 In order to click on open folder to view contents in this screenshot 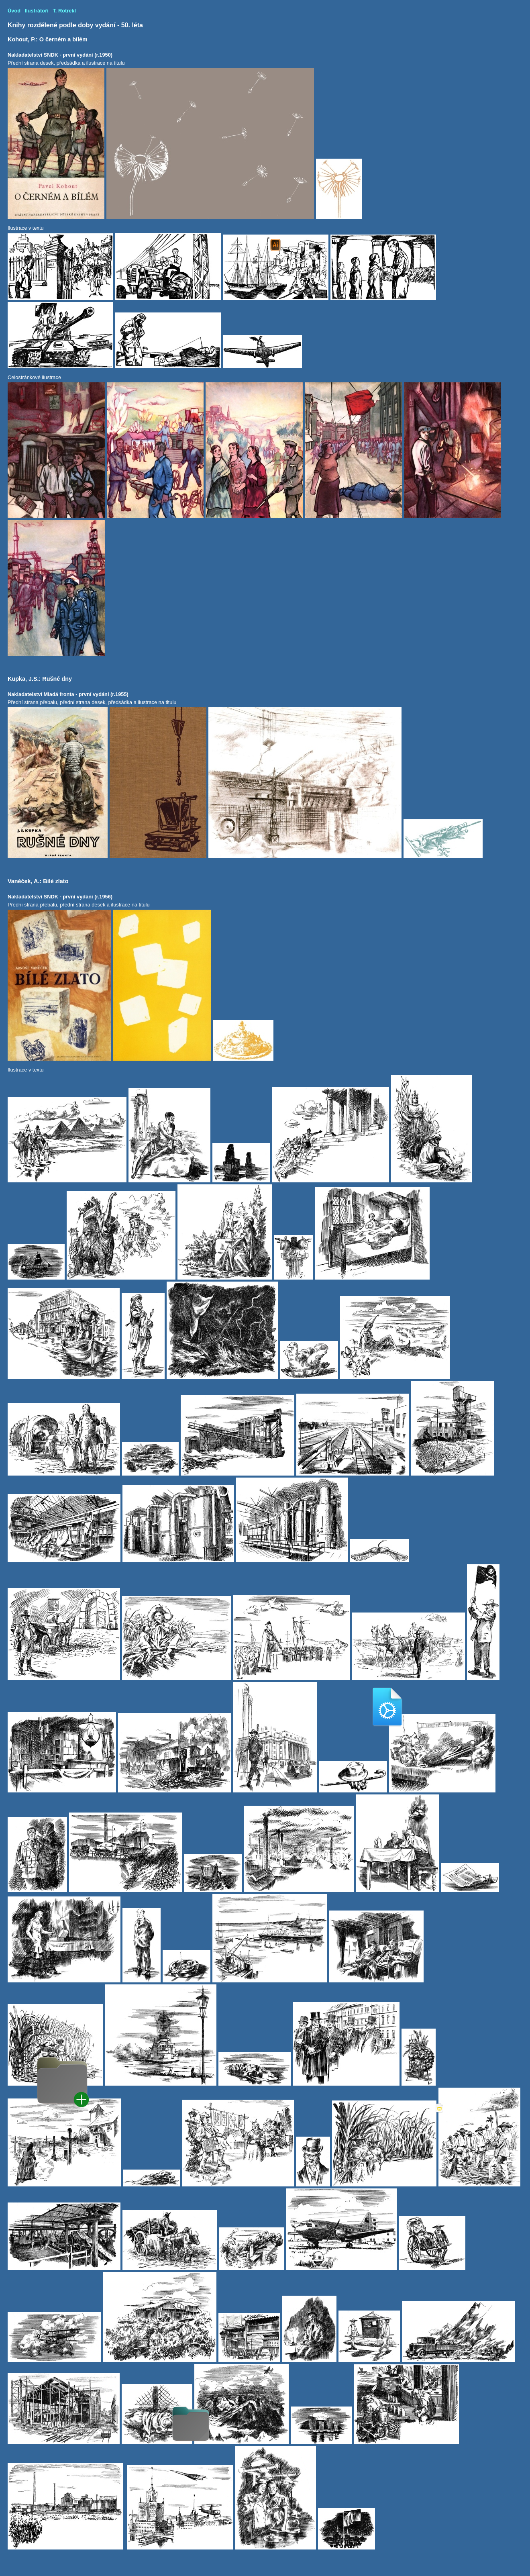, I will do `click(191, 2424)`.